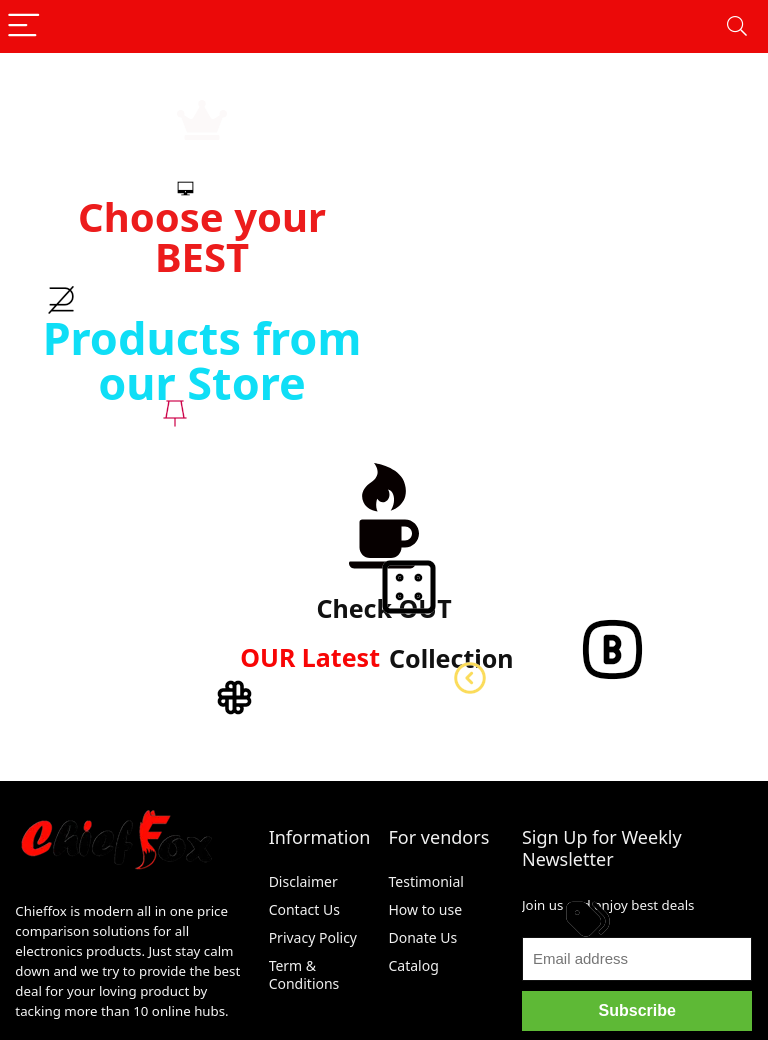 The image size is (768, 1040). Describe the element at coordinates (588, 917) in the screenshot. I see `manage tags or labels` at that location.